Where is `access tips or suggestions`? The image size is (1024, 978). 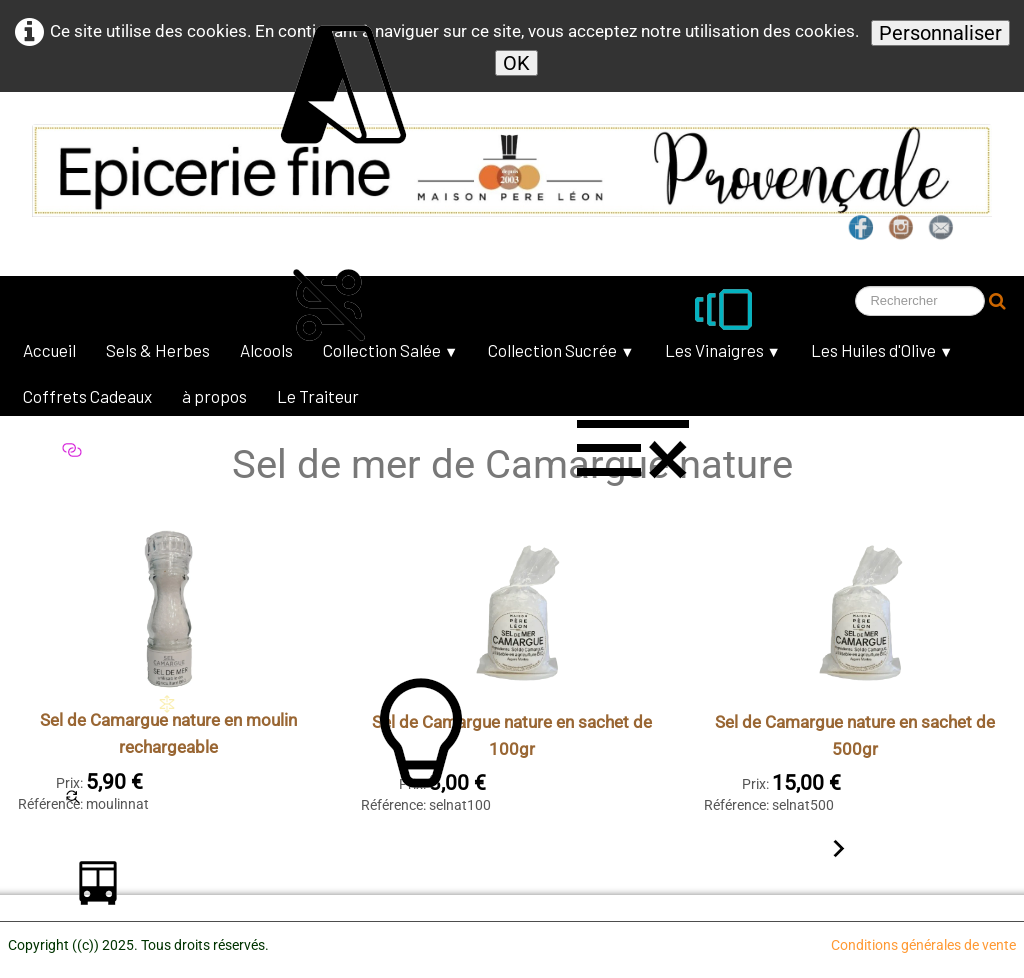 access tips or suggestions is located at coordinates (421, 733).